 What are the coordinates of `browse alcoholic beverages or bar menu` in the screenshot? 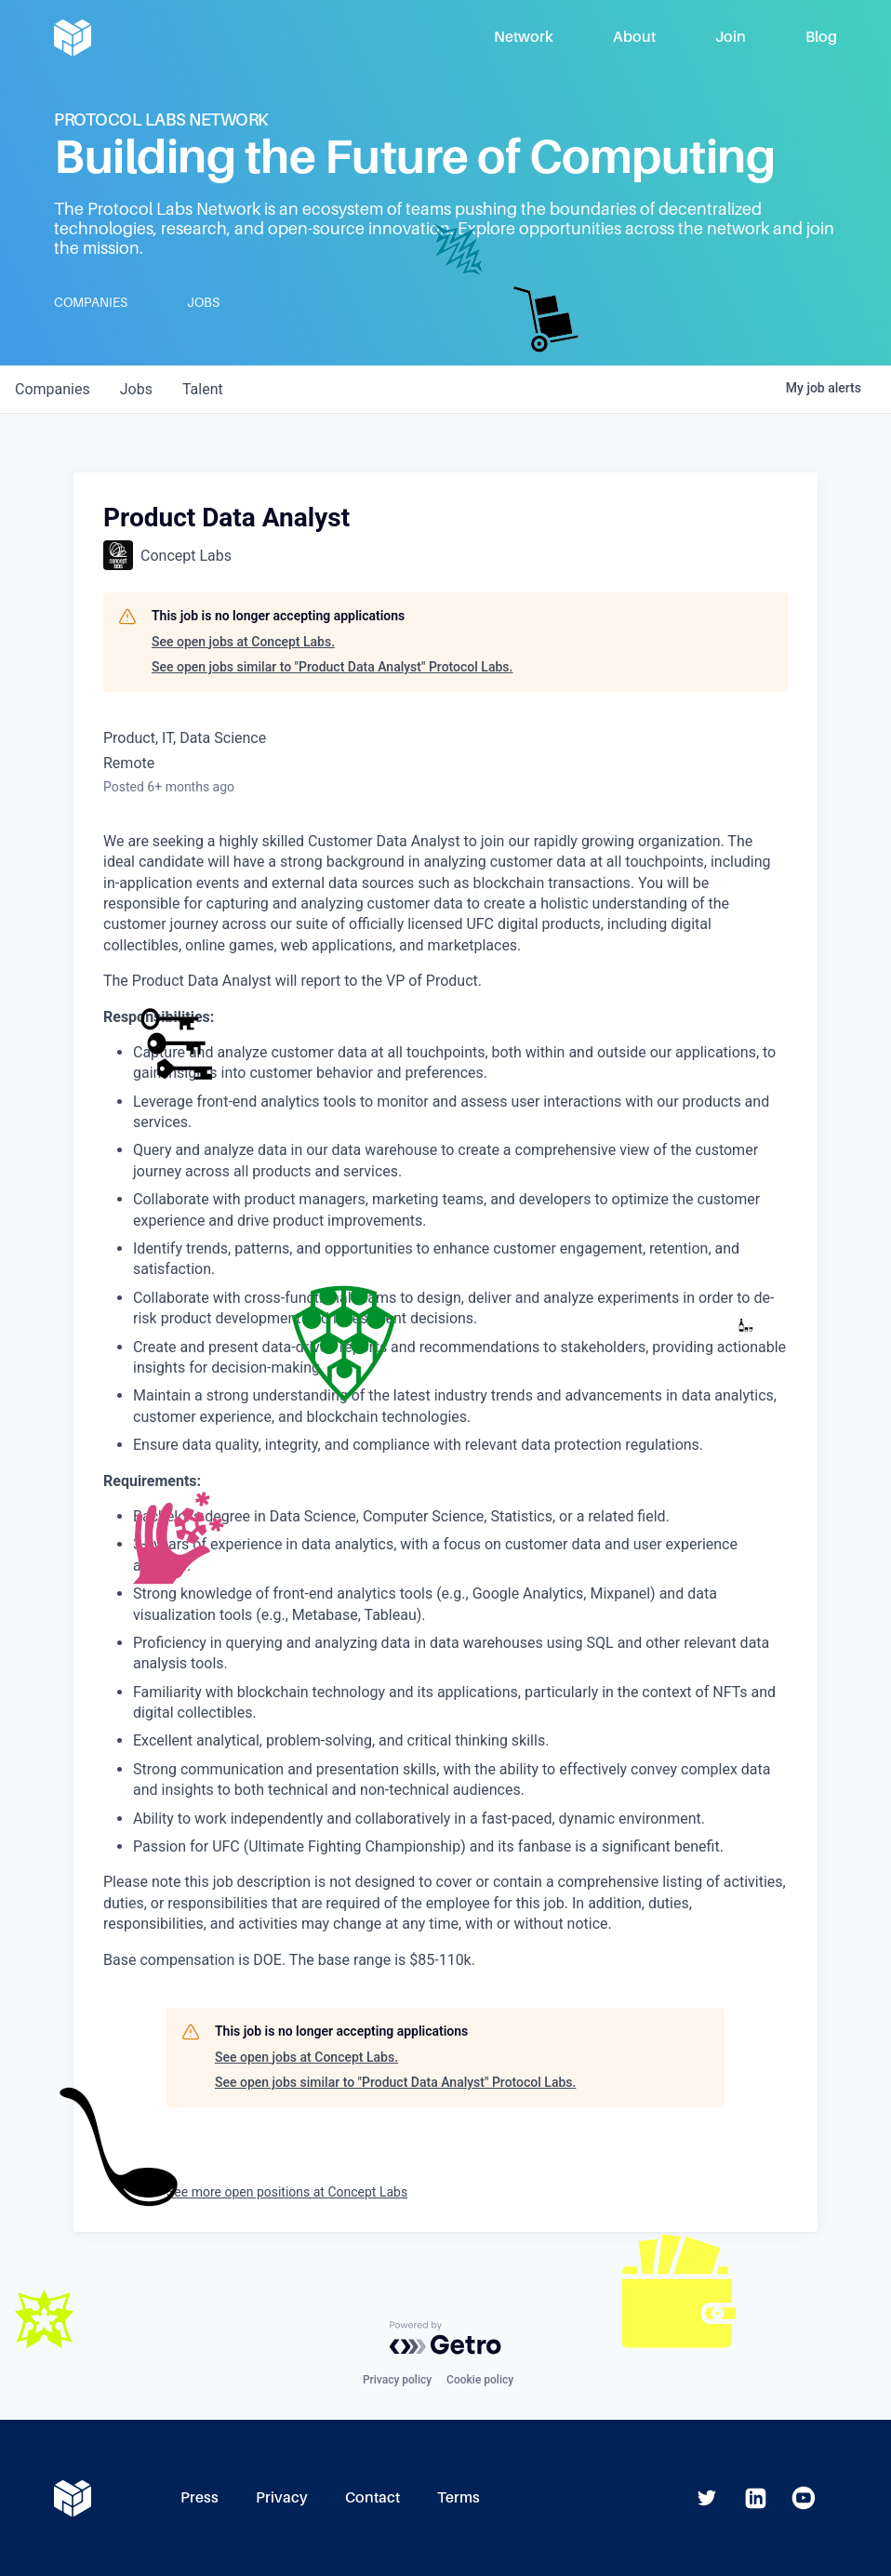 It's located at (746, 1325).